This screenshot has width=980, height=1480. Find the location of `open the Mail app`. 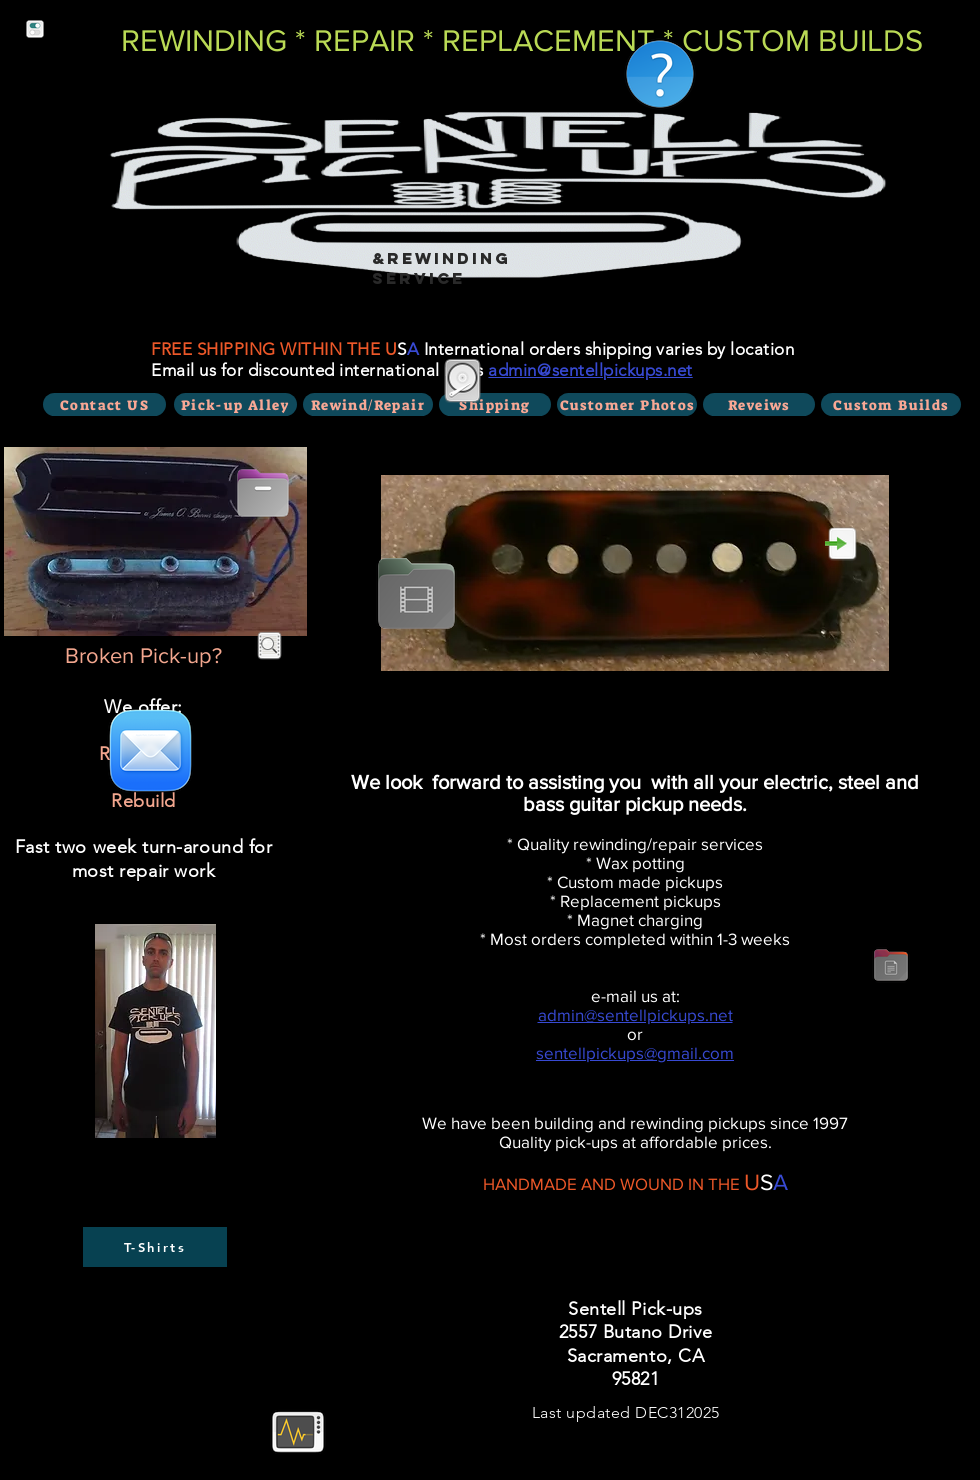

open the Mail app is located at coordinates (150, 750).